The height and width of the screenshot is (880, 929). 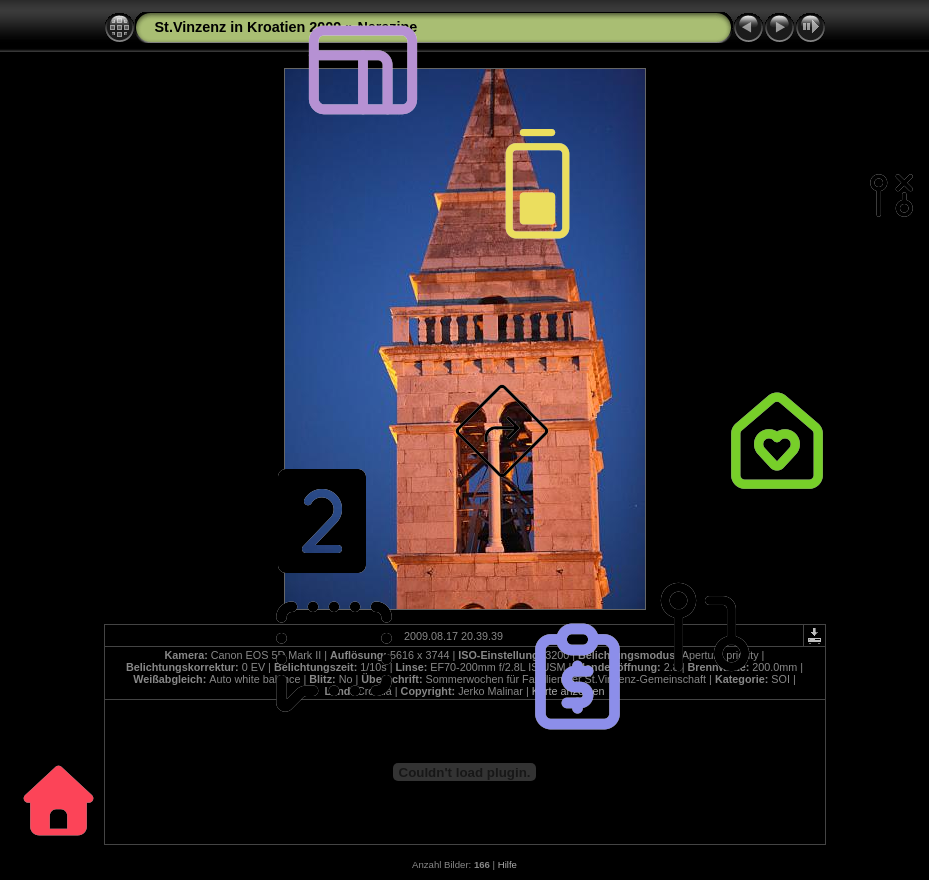 I want to click on indicates a closed or rejected pull request, so click(x=891, y=195).